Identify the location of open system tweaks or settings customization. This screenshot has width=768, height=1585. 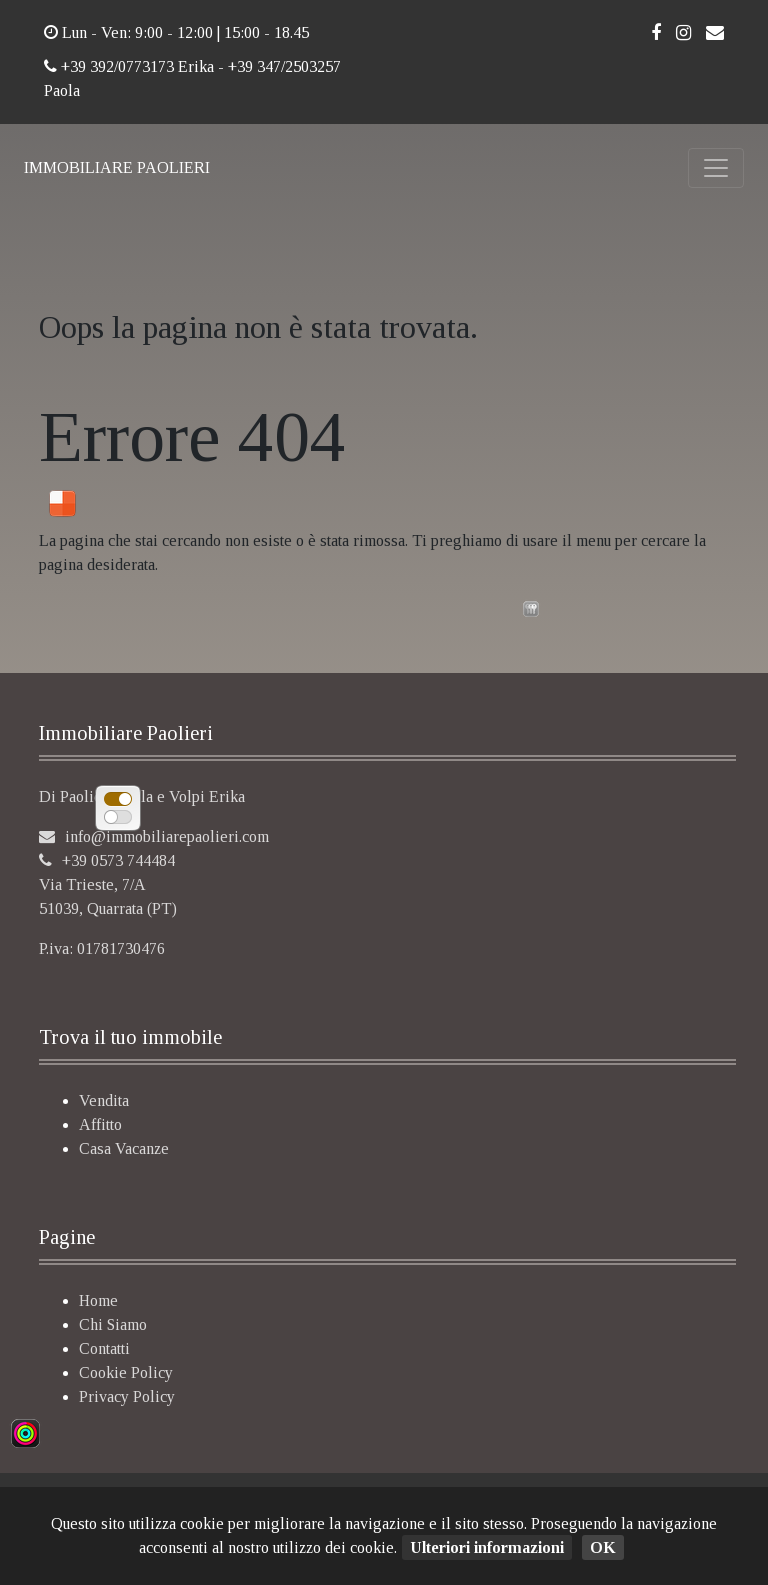
(118, 808).